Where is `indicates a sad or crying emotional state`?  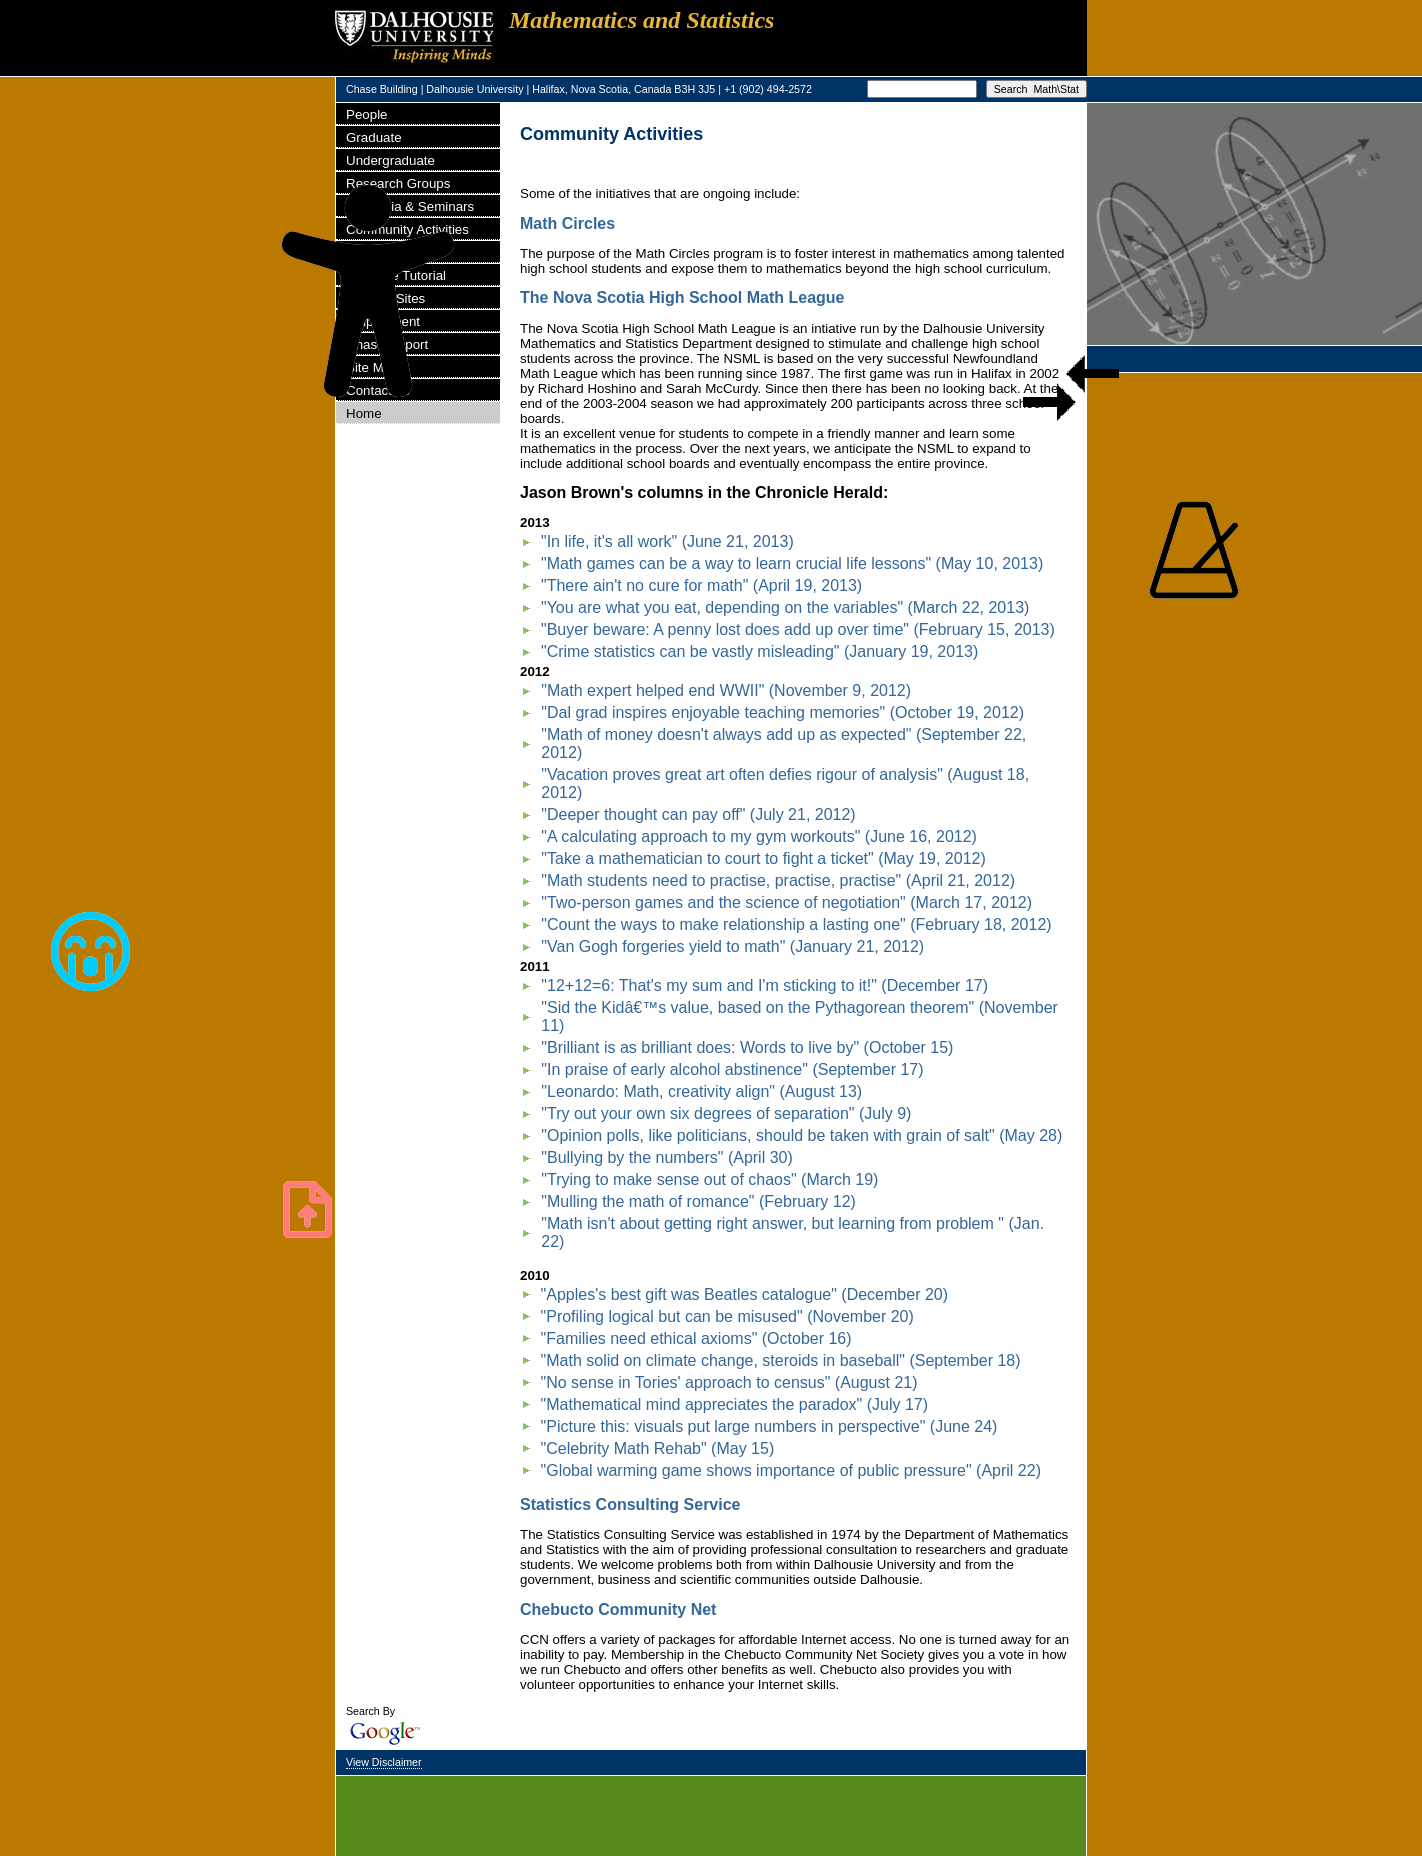 indicates a sad or crying emotional state is located at coordinates (90, 951).